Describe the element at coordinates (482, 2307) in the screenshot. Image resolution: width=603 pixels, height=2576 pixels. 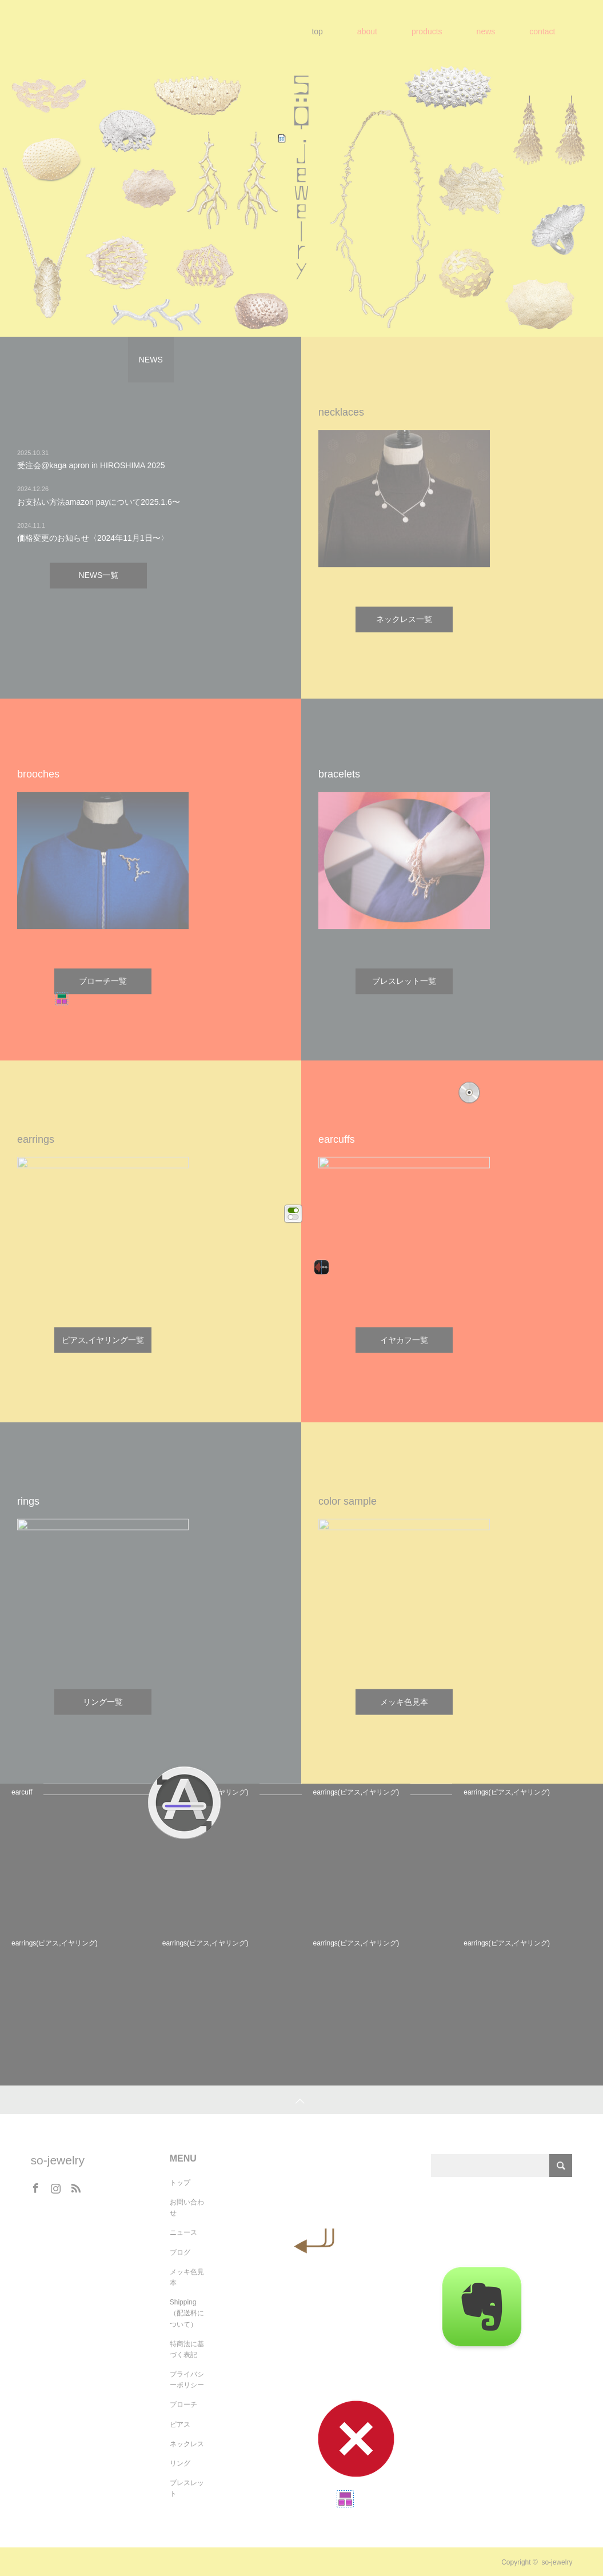
I see `open evernote note-taking app` at that location.